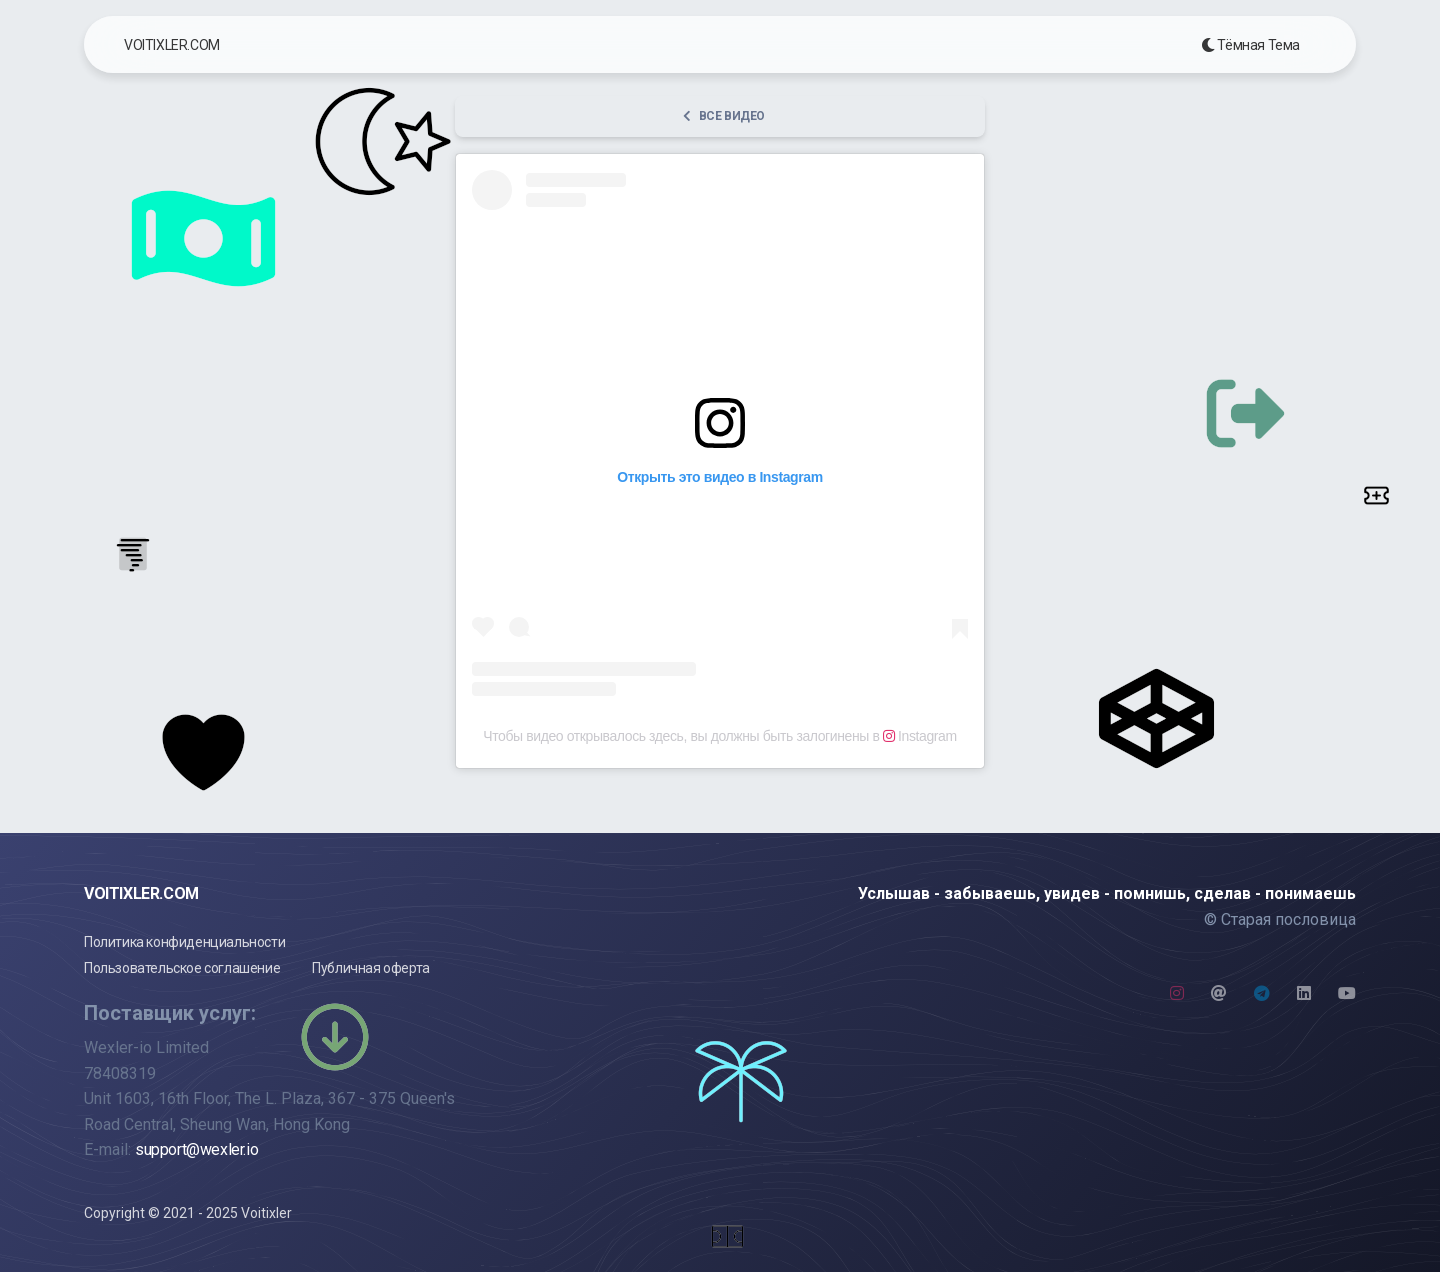  I want to click on download file or content, so click(335, 1037).